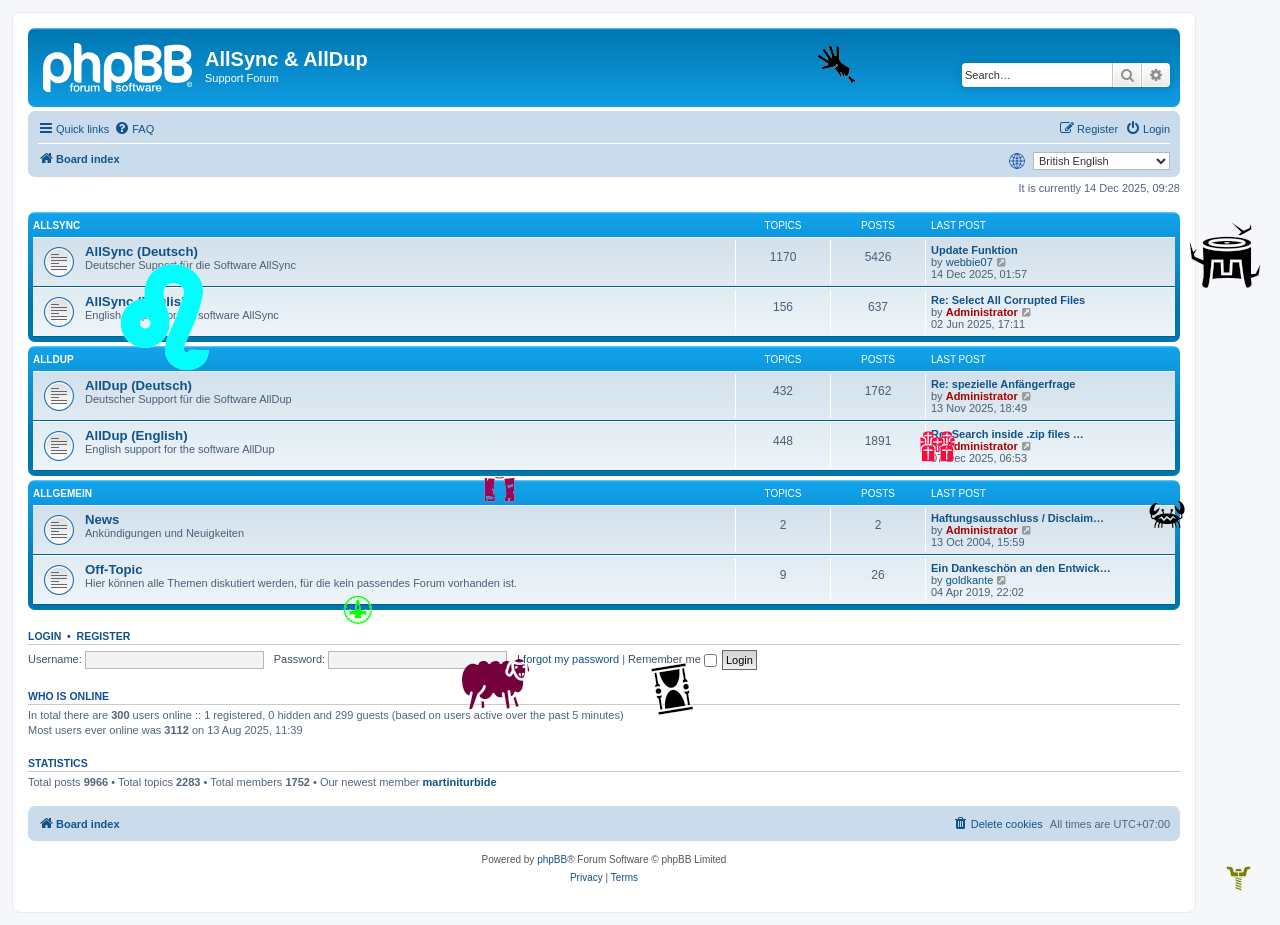  What do you see at coordinates (671, 689) in the screenshot?
I see `timer has expired or run out` at bounding box center [671, 689].